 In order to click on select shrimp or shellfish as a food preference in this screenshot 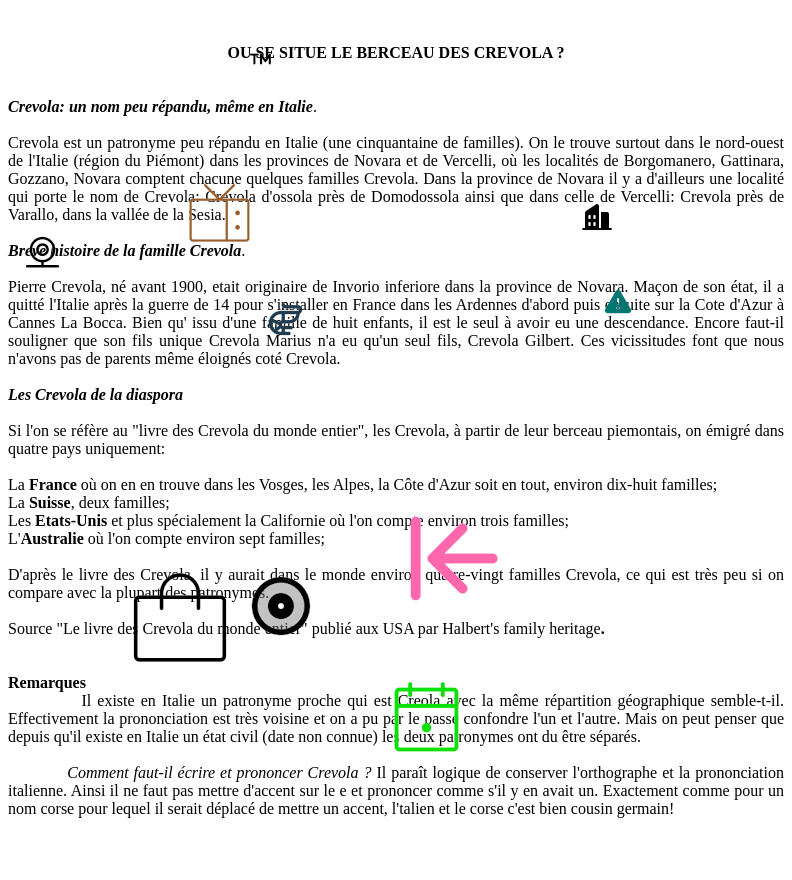, I will do `click(285, 319)`.